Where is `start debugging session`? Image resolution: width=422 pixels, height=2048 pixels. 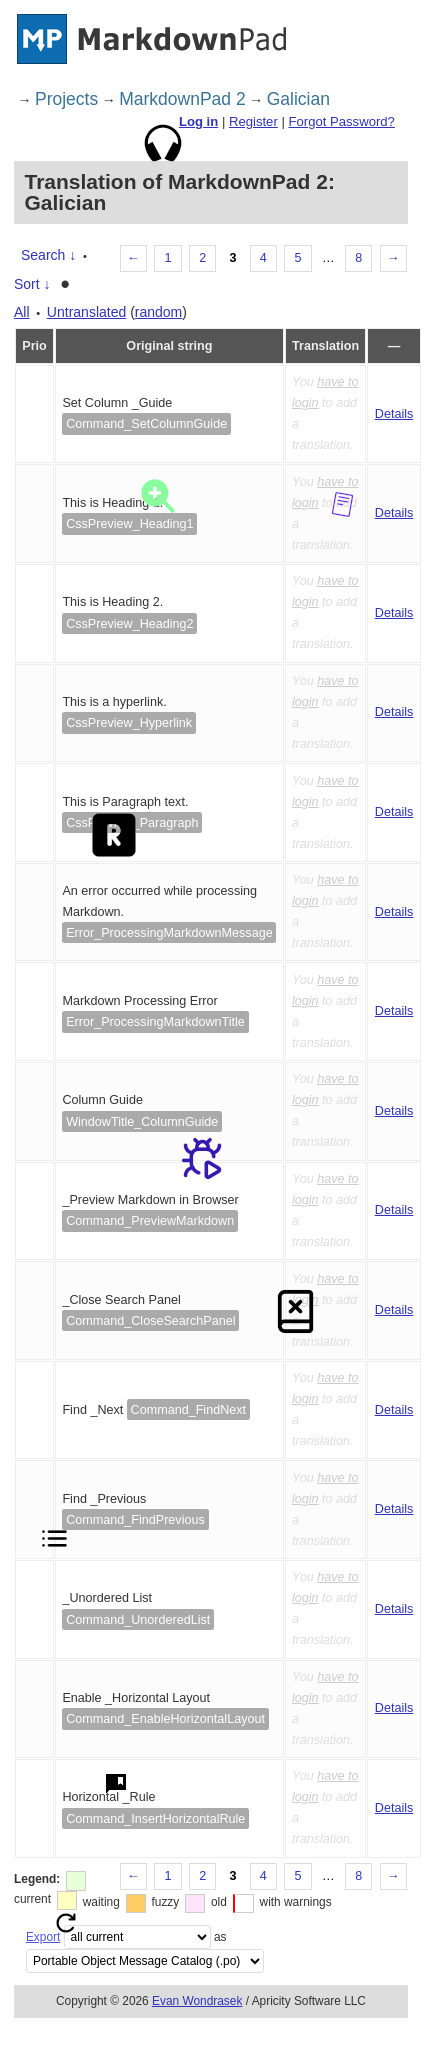
start debugging session is located at coordinates (202, 1158).